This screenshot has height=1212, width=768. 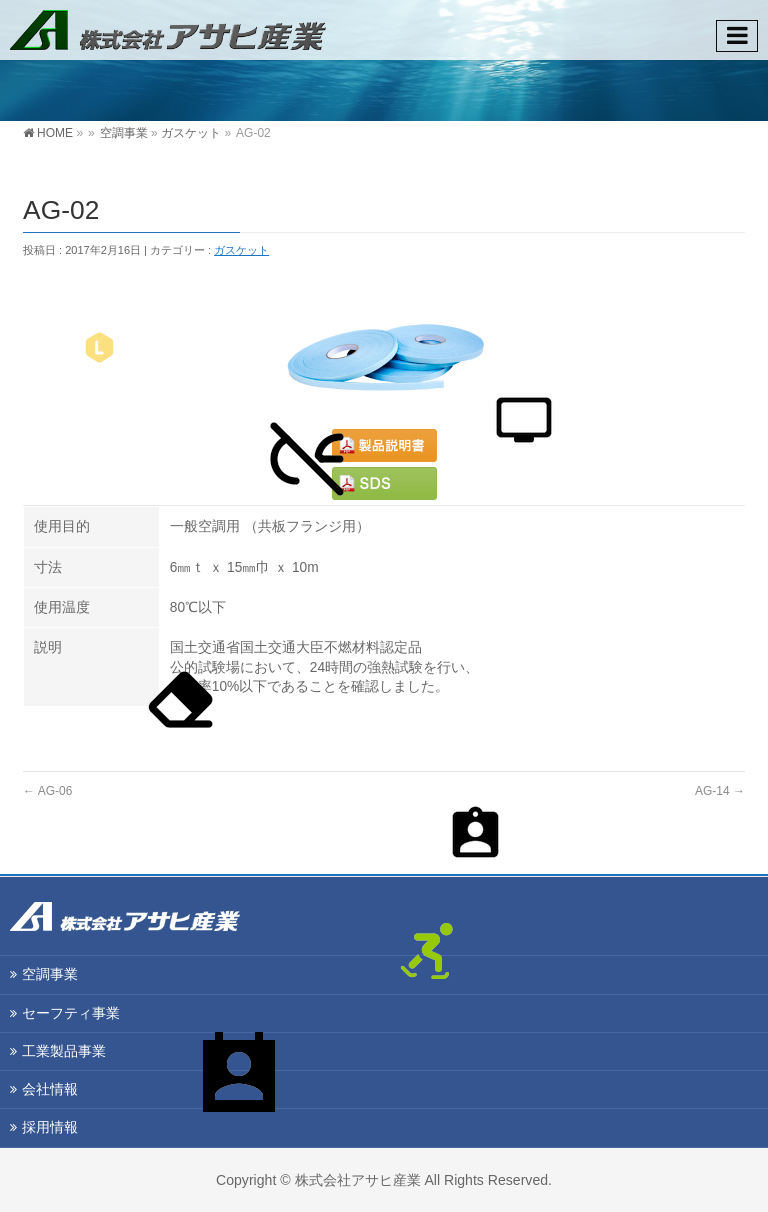 What do you see at coordinates (475, 834) in the screenshot?
I see `view user profile or account details` at bounding box center [475, 834].